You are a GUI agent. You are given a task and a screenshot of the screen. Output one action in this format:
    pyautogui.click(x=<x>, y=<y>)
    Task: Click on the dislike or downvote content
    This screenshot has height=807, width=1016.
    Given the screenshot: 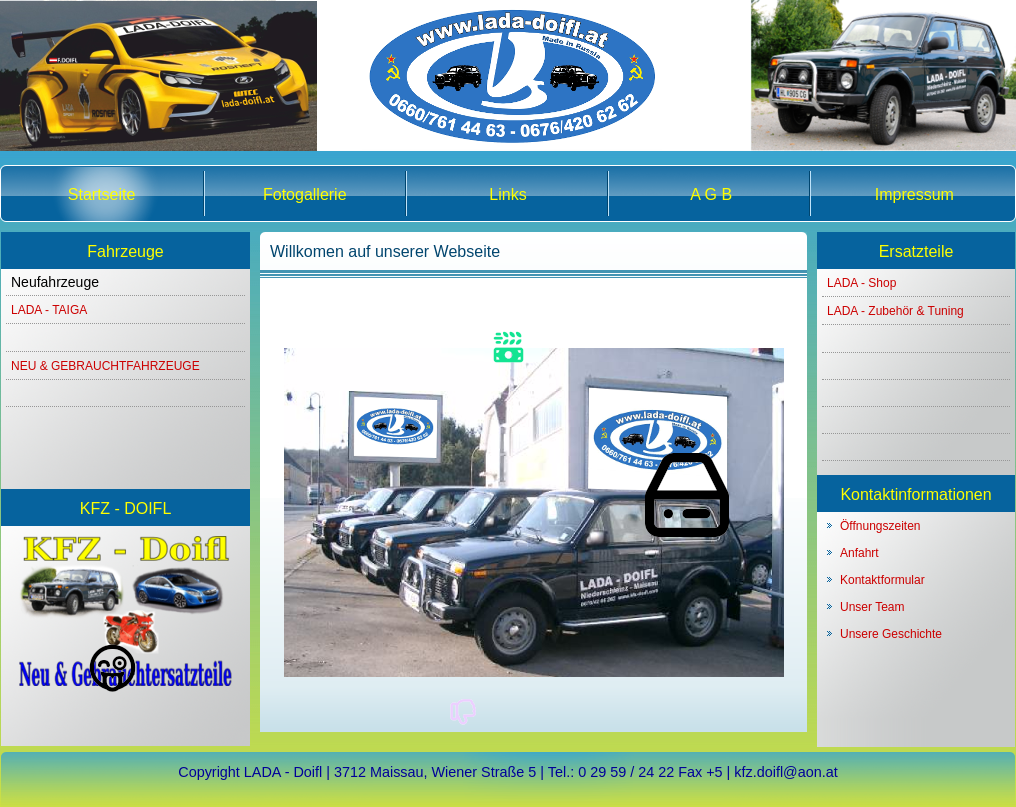 What is the action you would take?
    pyautogui.click(x=464, y=711)
    